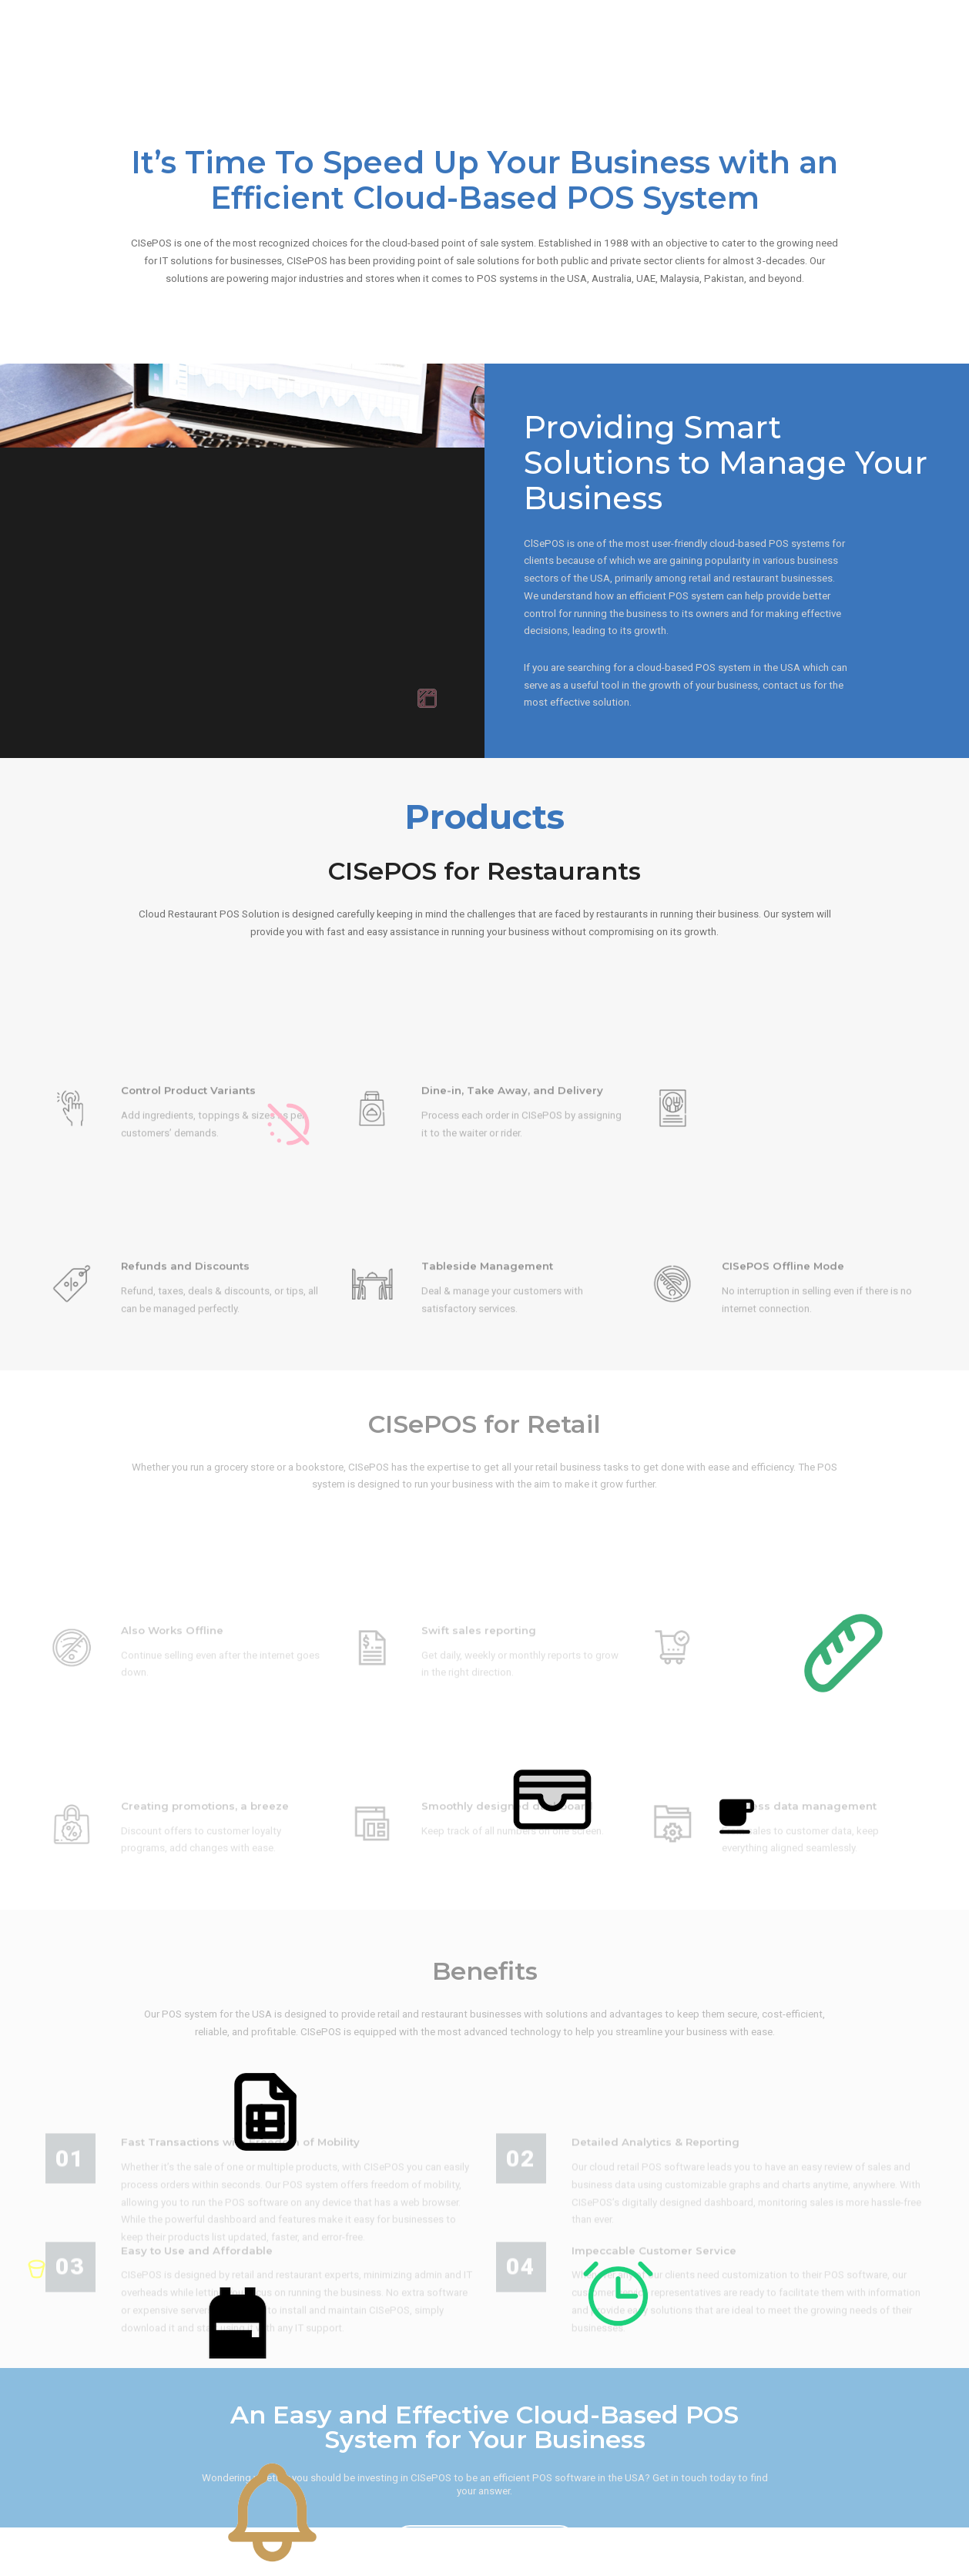 This screenshot has height=2576, width=969. What do you see at coordinates (237, 2323) in the screenshot?
I see `access your backpack or stored items` at bounding box center [237, 2323].